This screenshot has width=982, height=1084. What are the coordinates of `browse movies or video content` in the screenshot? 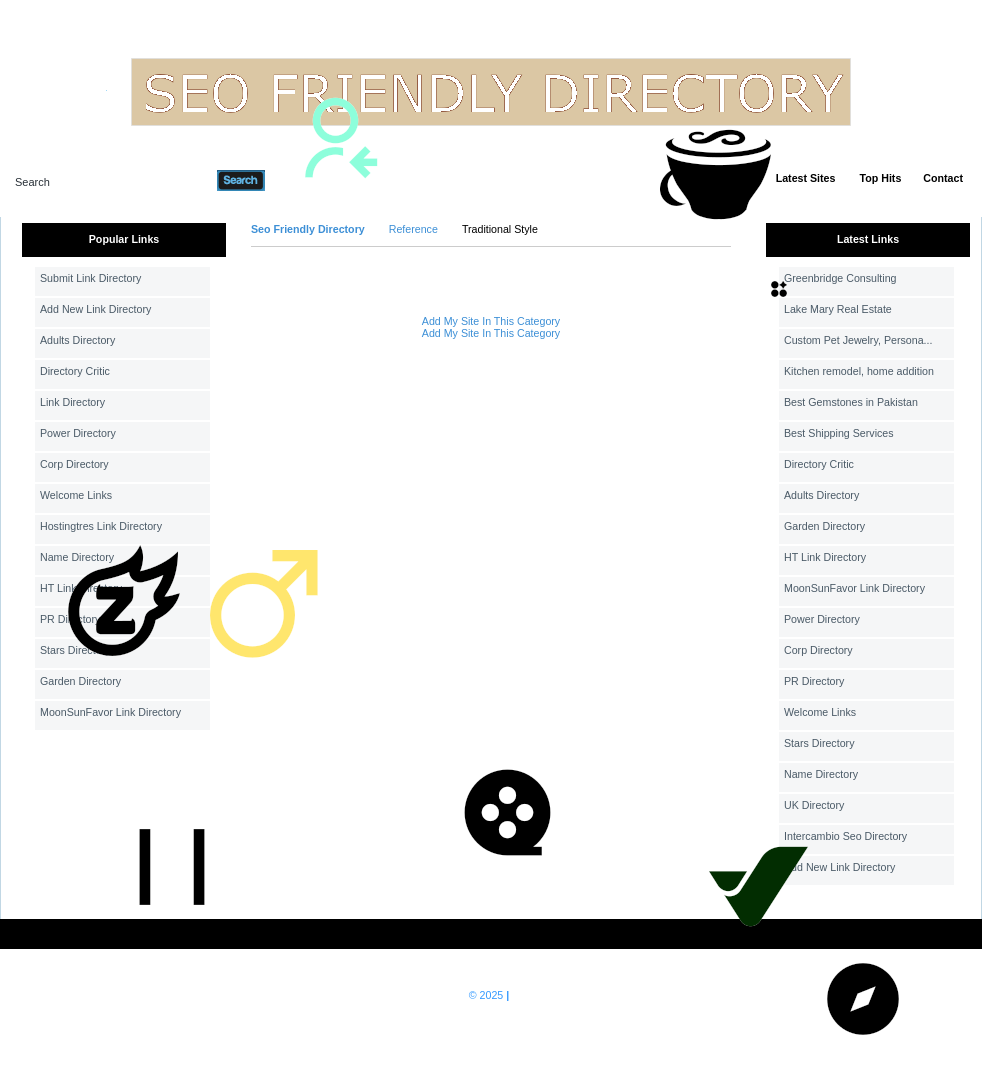 It's located at (507, 812).